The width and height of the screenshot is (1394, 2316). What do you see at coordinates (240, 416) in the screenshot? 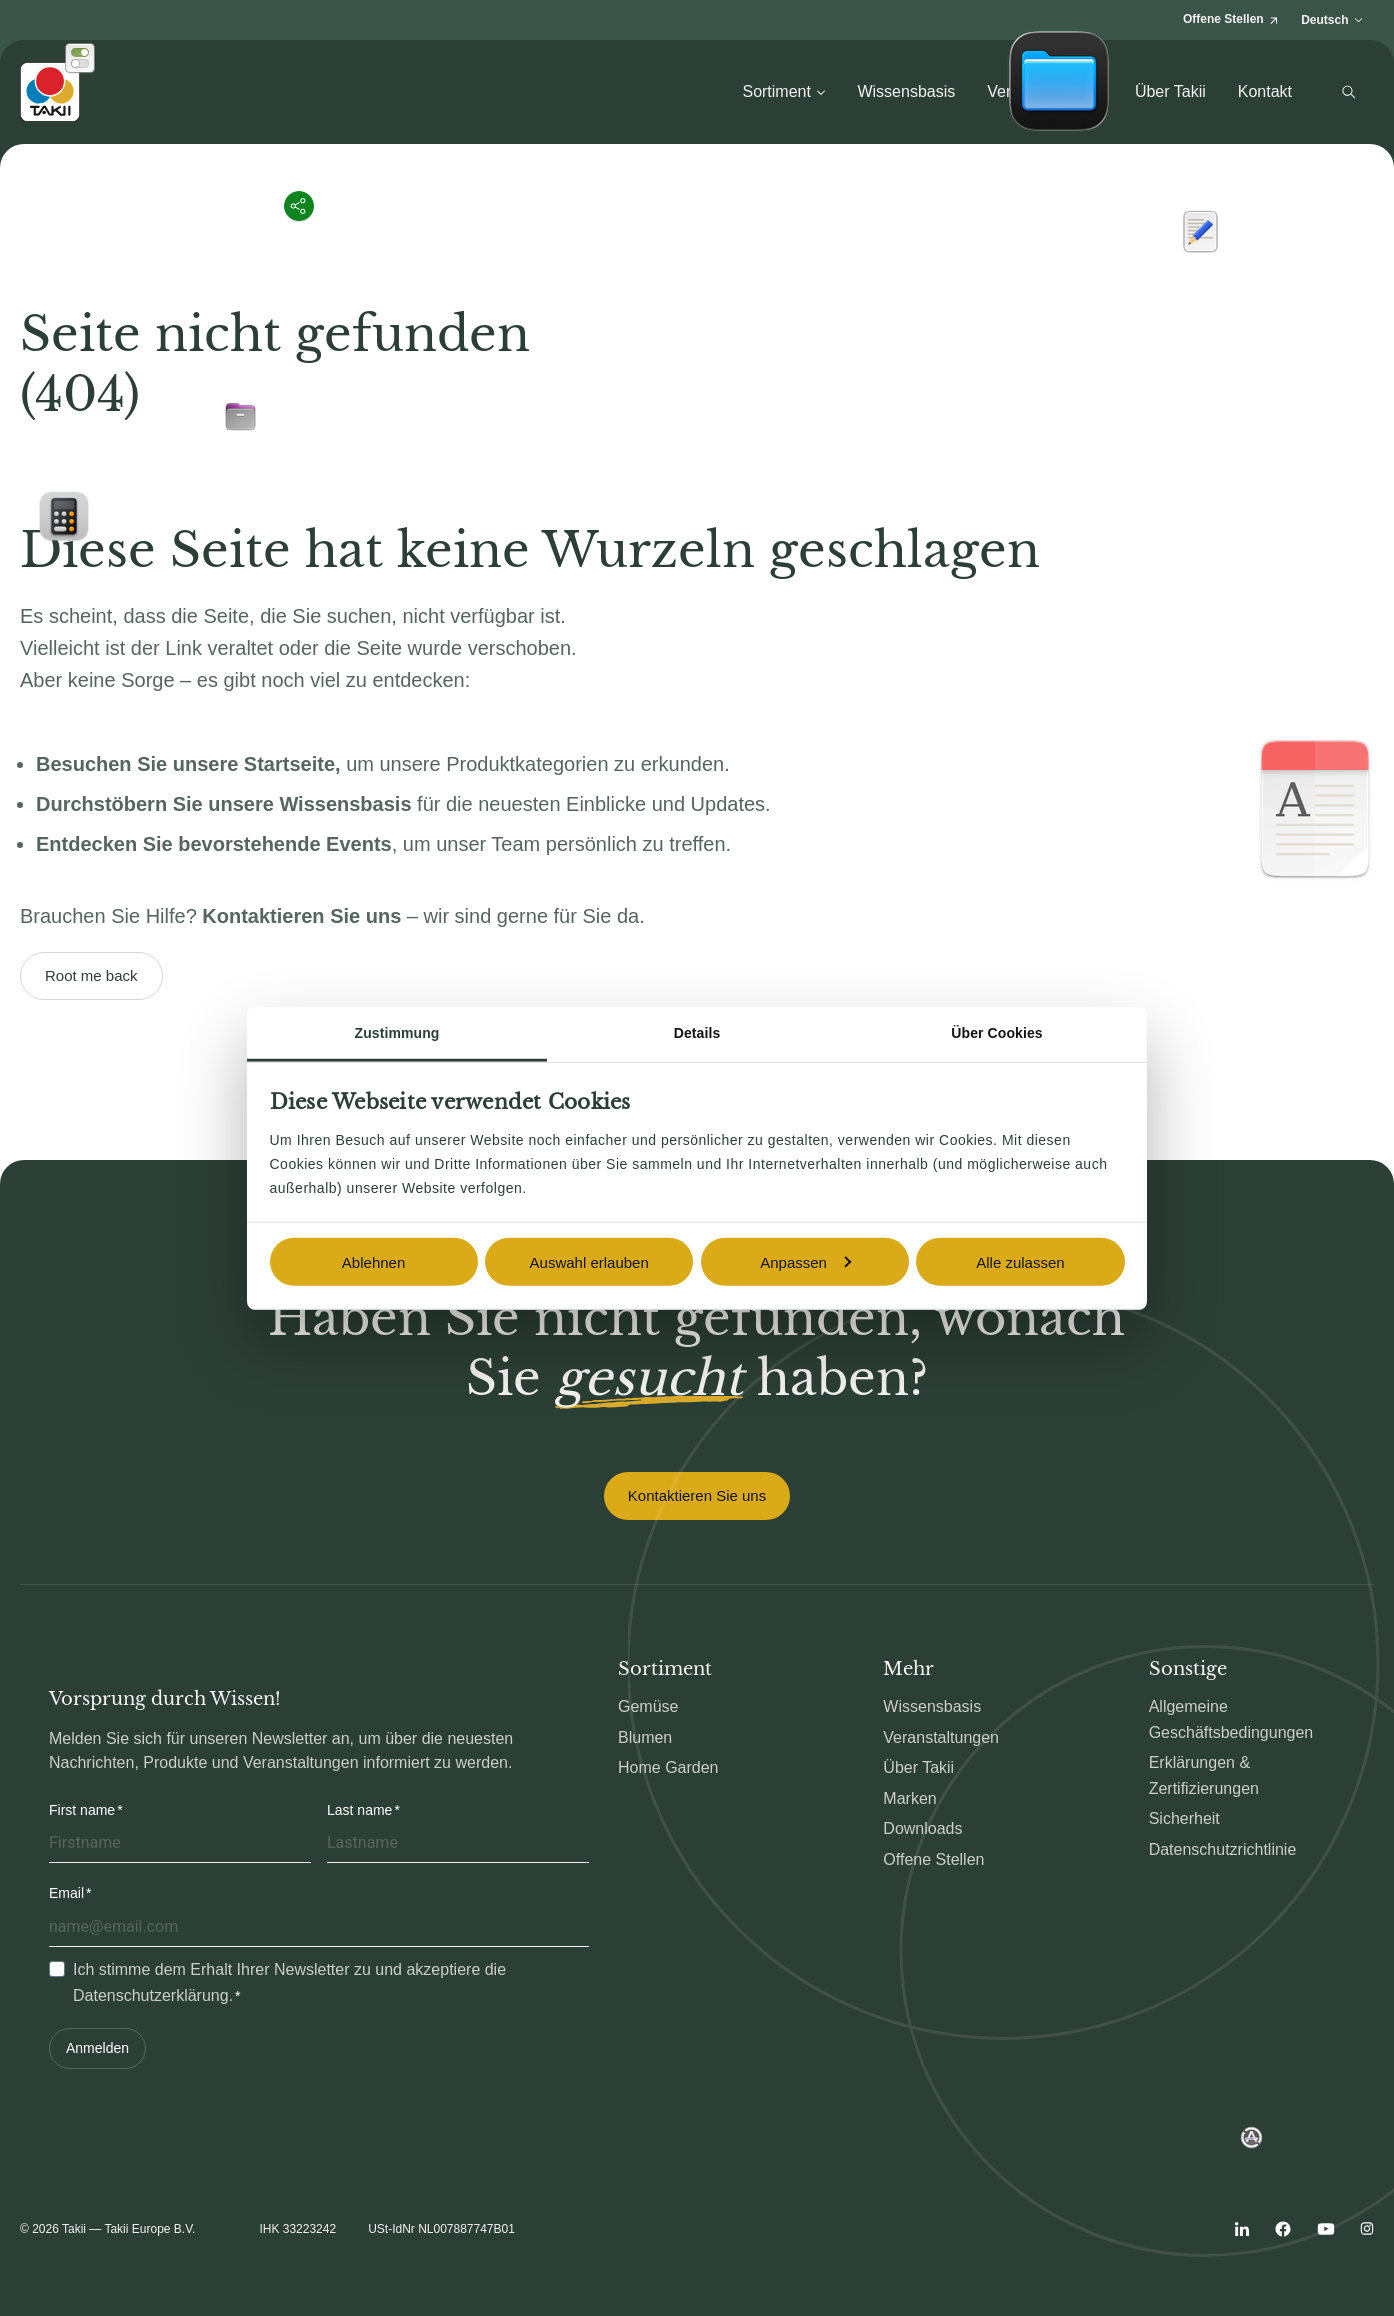
I see `open the file manager application` at bounding box center [240, 416].